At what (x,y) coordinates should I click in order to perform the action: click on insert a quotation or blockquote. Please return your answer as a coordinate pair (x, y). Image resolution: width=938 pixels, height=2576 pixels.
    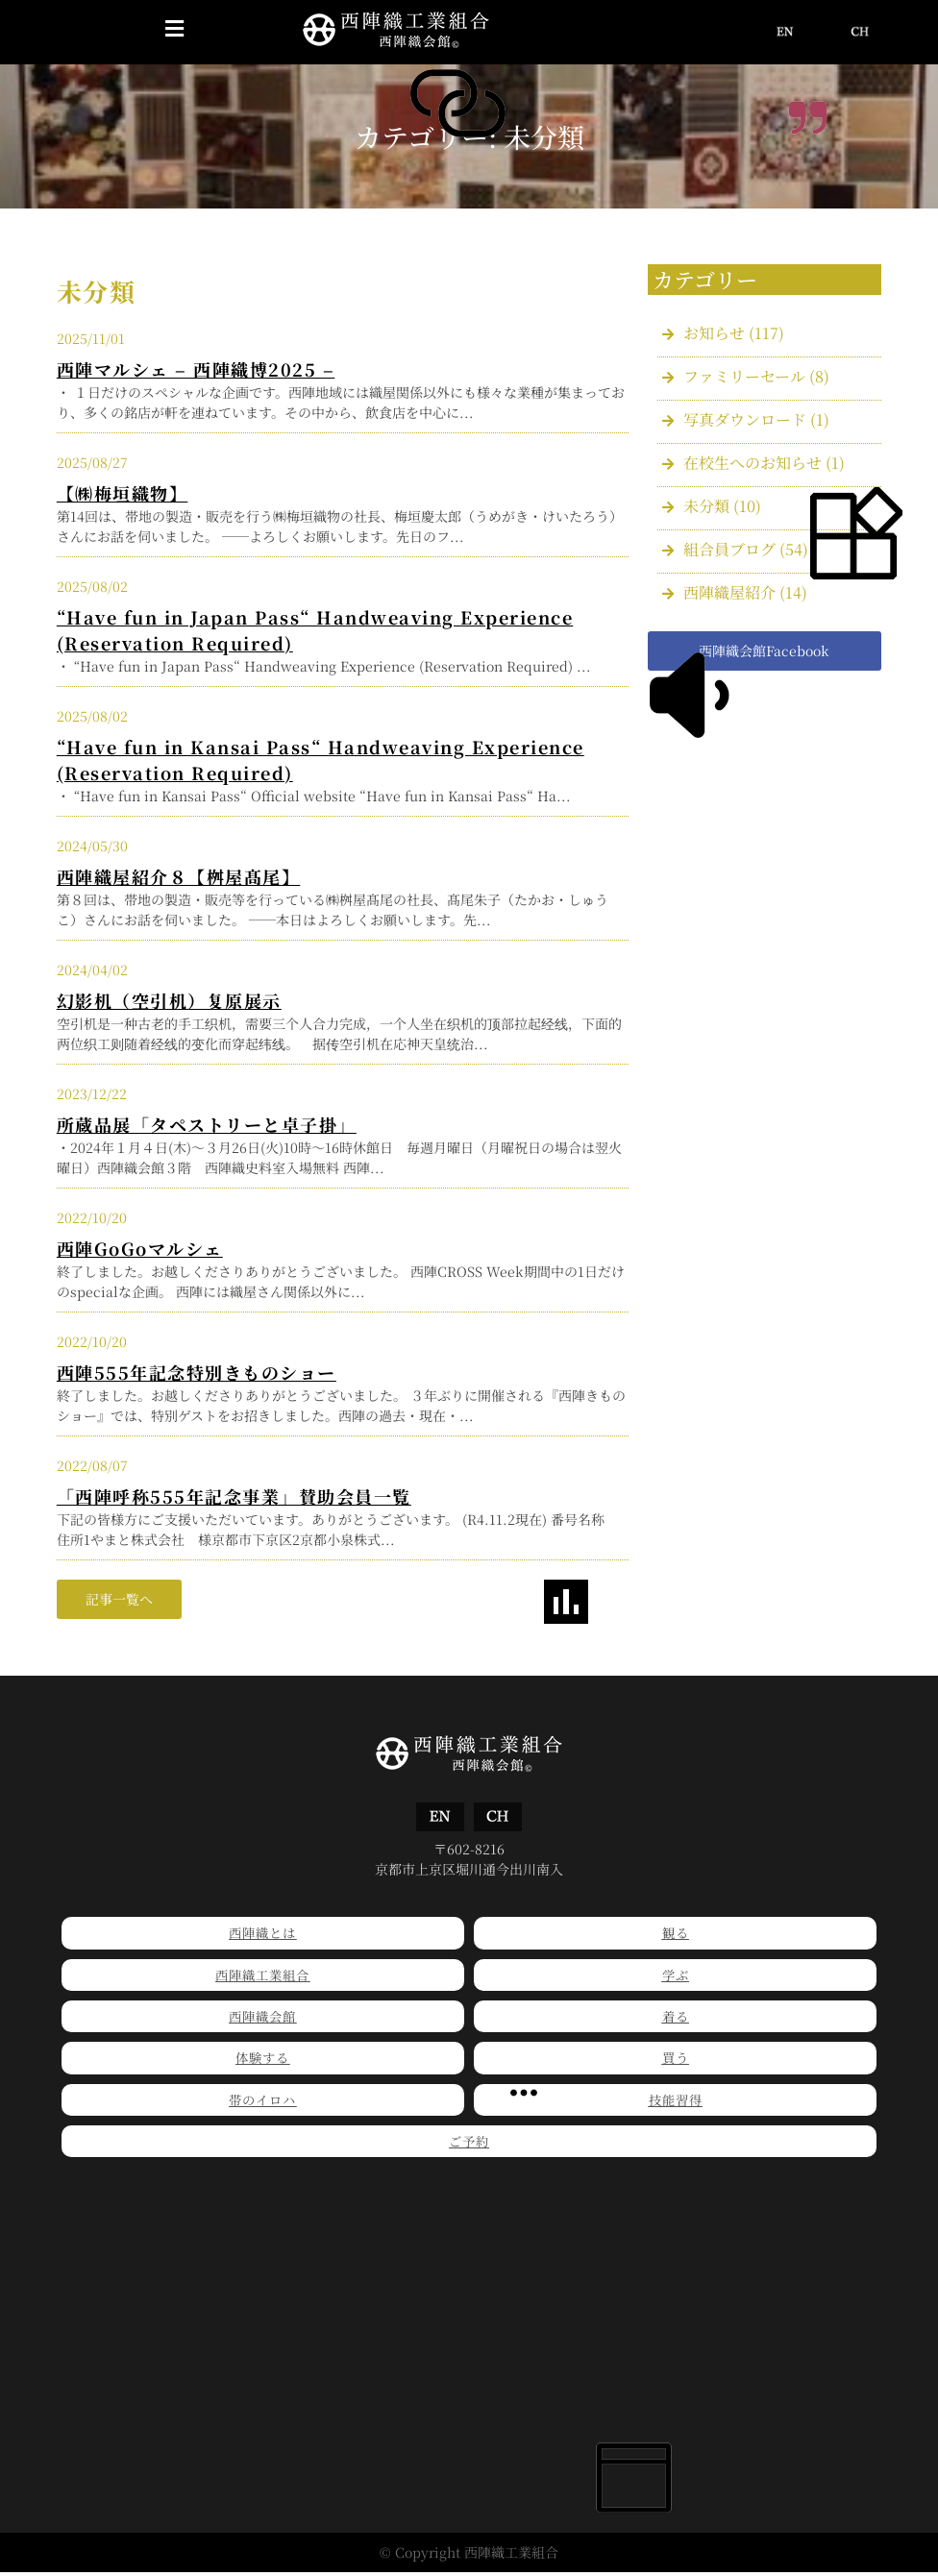
    Looking at the image, I should click on (807, 117).